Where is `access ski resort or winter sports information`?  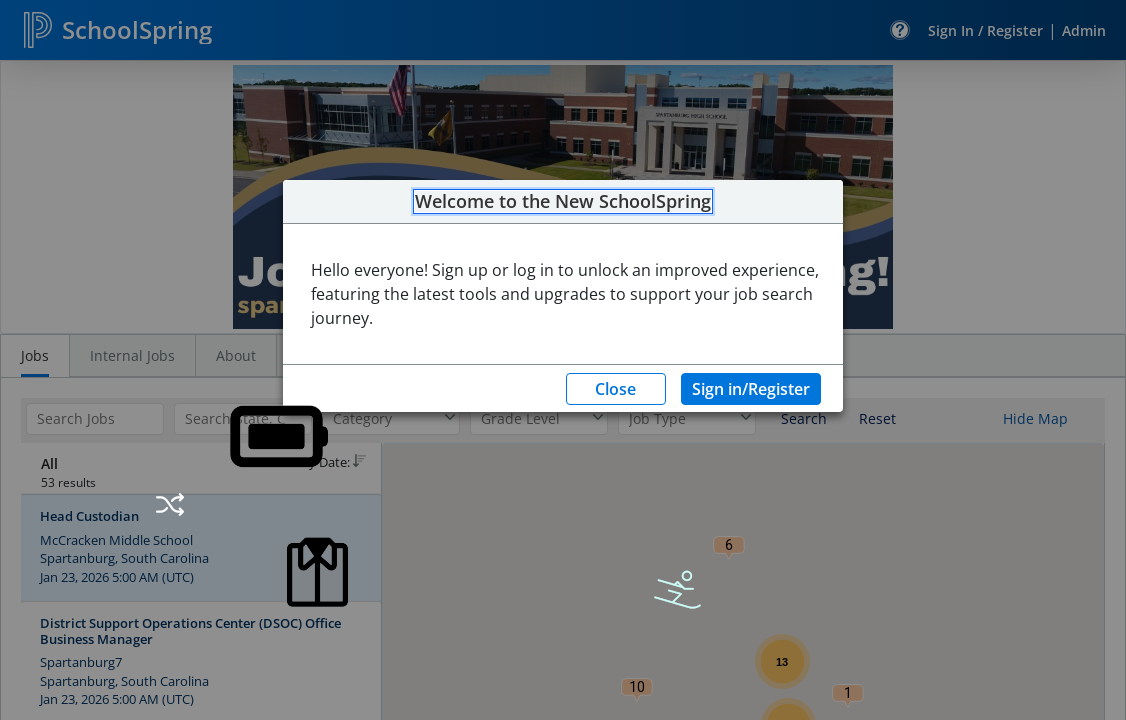 access ski resort or winter sports information is located at coordinates (677, 590).